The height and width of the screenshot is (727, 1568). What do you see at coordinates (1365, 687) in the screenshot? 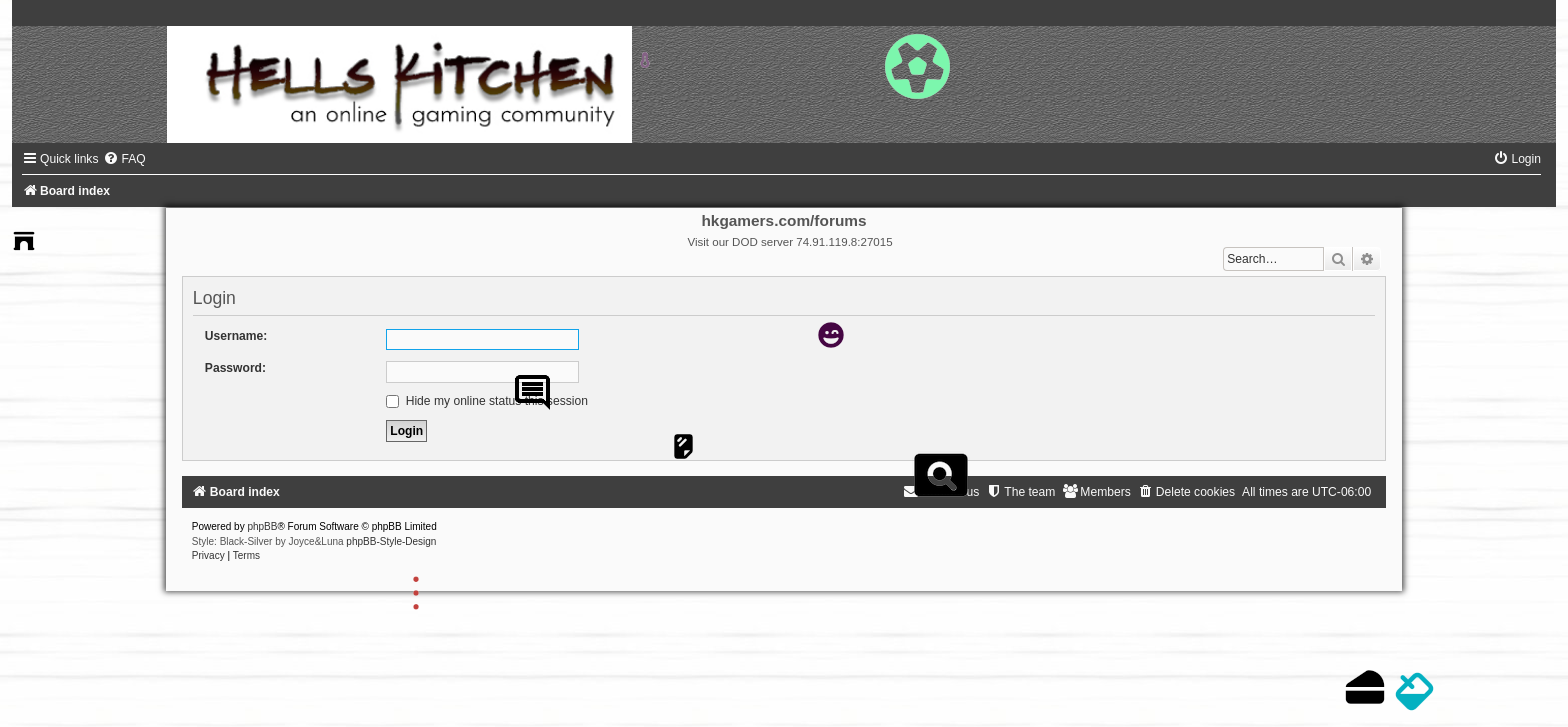
I see `indicates dairy or cheese category in a food app` at bounding box center [1365, 687].